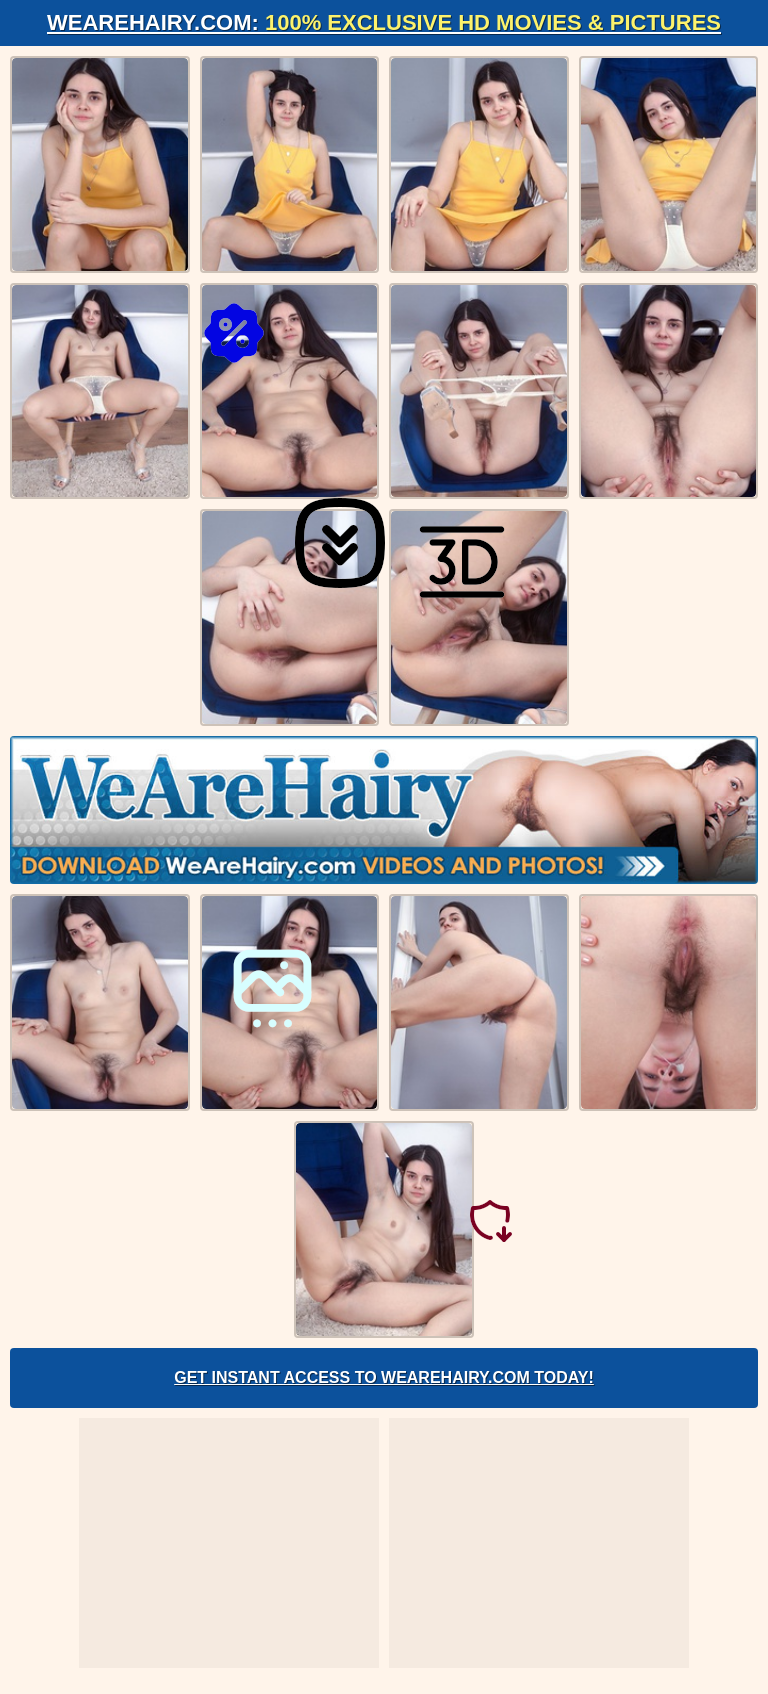 The width and height of the screenshot is (768, 1694). What do you see at coordinates (490, 1220) in the screenshot?
I see `security level decreased` at bounding box center [490, 1220].